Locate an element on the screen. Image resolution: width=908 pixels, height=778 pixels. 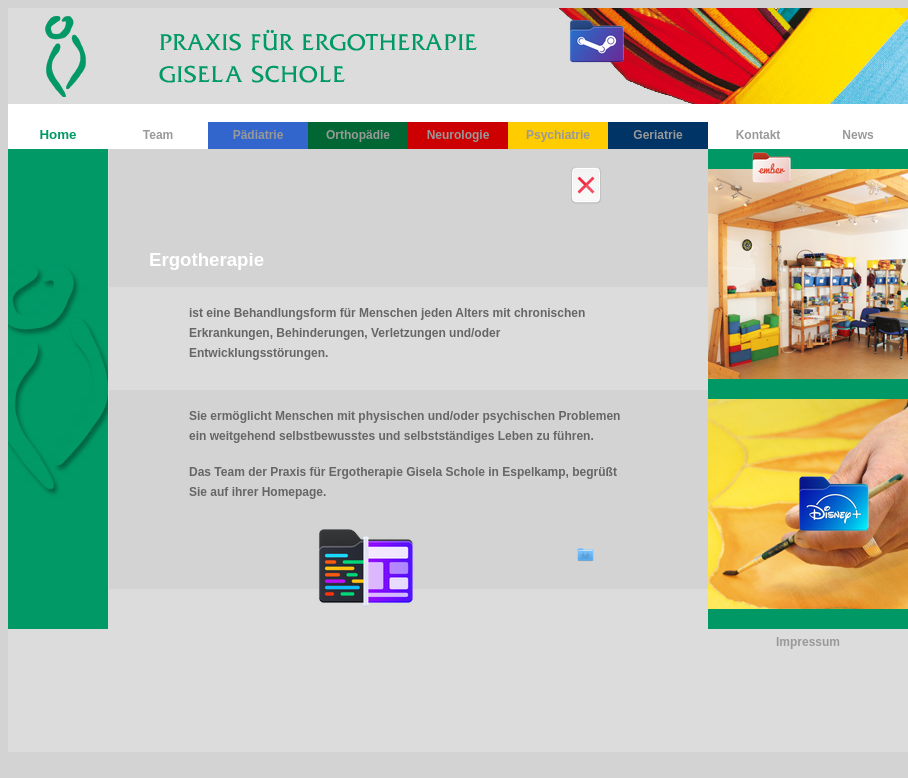
open the family shared folder is located at coordinates (585, 554).